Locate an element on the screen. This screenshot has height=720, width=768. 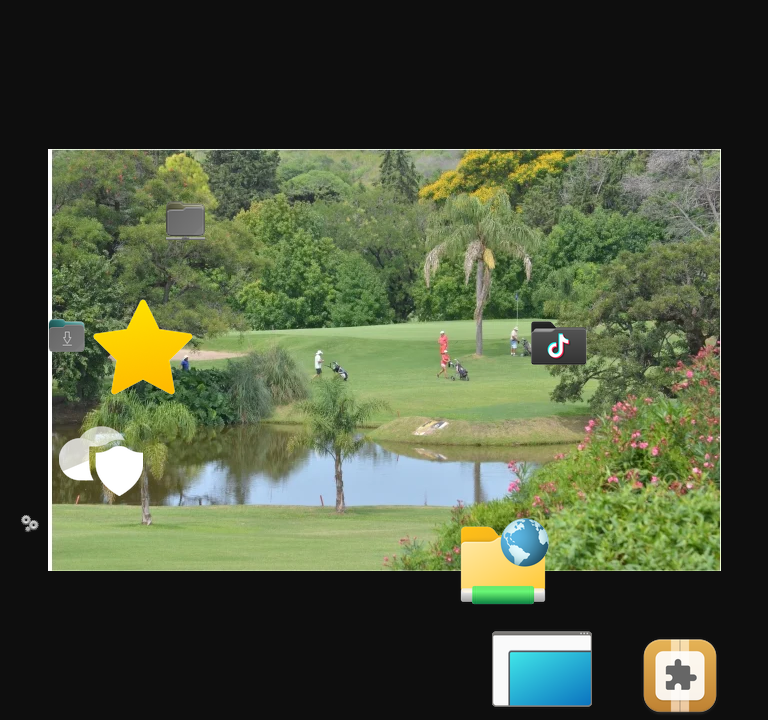
system add-on or plugin file is located at coordinates (680, 677).